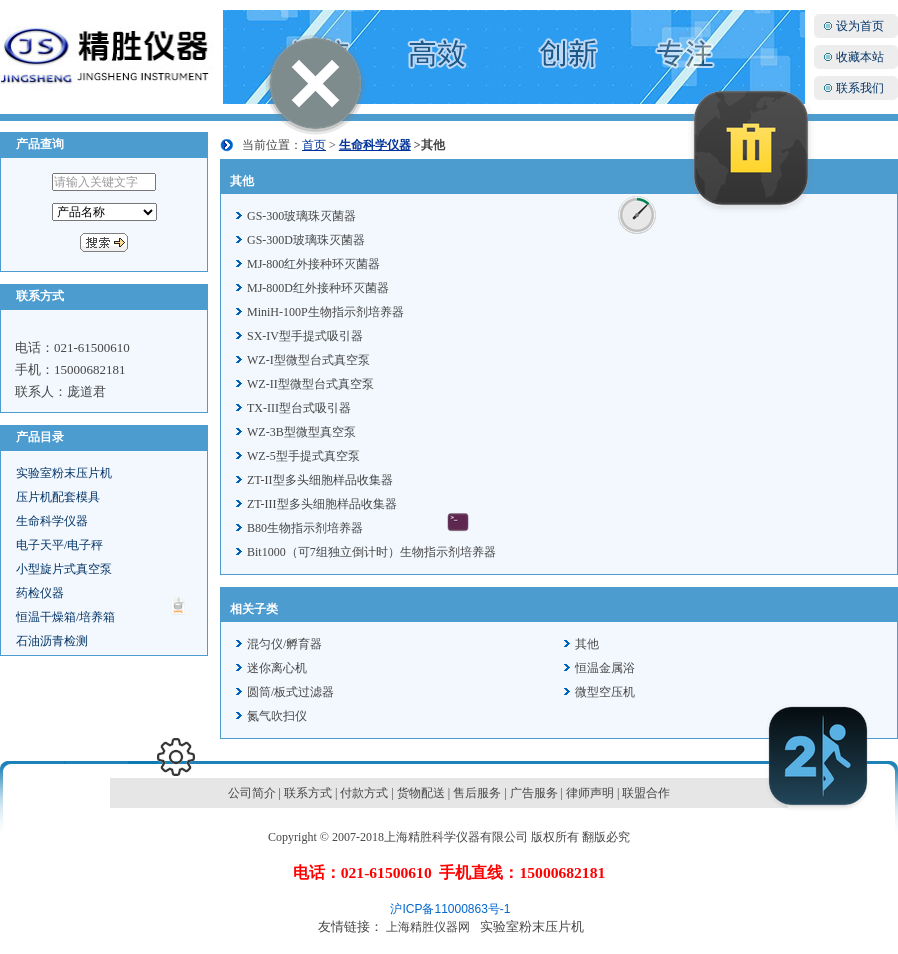 This screenshot has width=898, height=954. I want to click on manage browser cache and temporary files, so click(751, 150).